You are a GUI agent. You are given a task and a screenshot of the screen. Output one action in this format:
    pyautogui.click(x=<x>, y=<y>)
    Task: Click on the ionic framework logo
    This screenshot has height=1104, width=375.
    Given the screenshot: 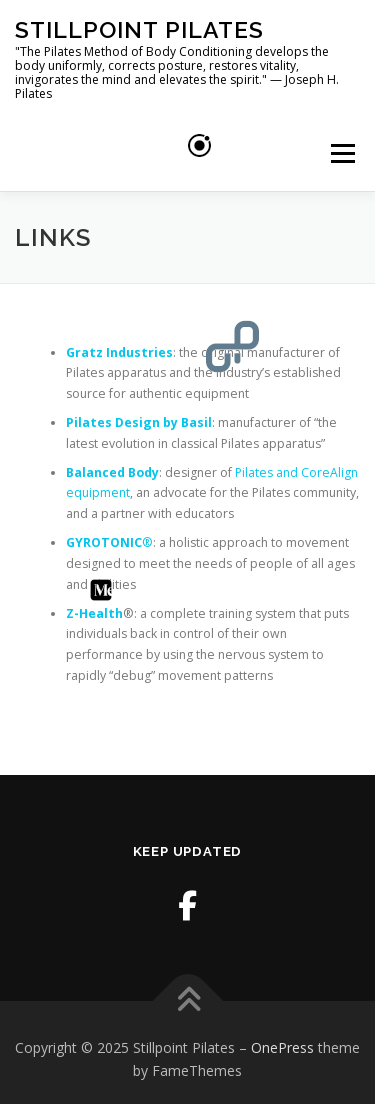 What is the action you would take?
    pyautogui.click(x=199, y=145)
    